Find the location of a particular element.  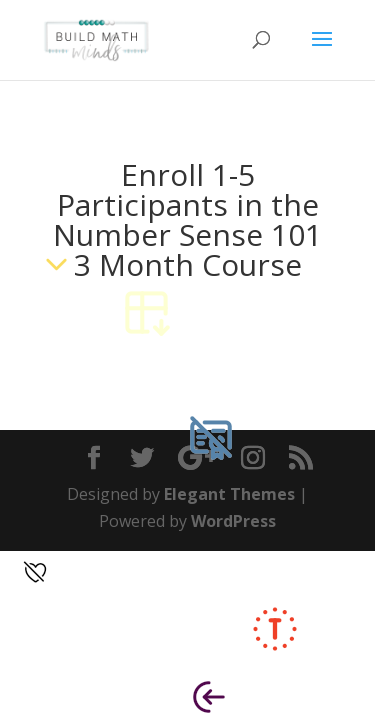

download table data is located at coordinates (146, 312).